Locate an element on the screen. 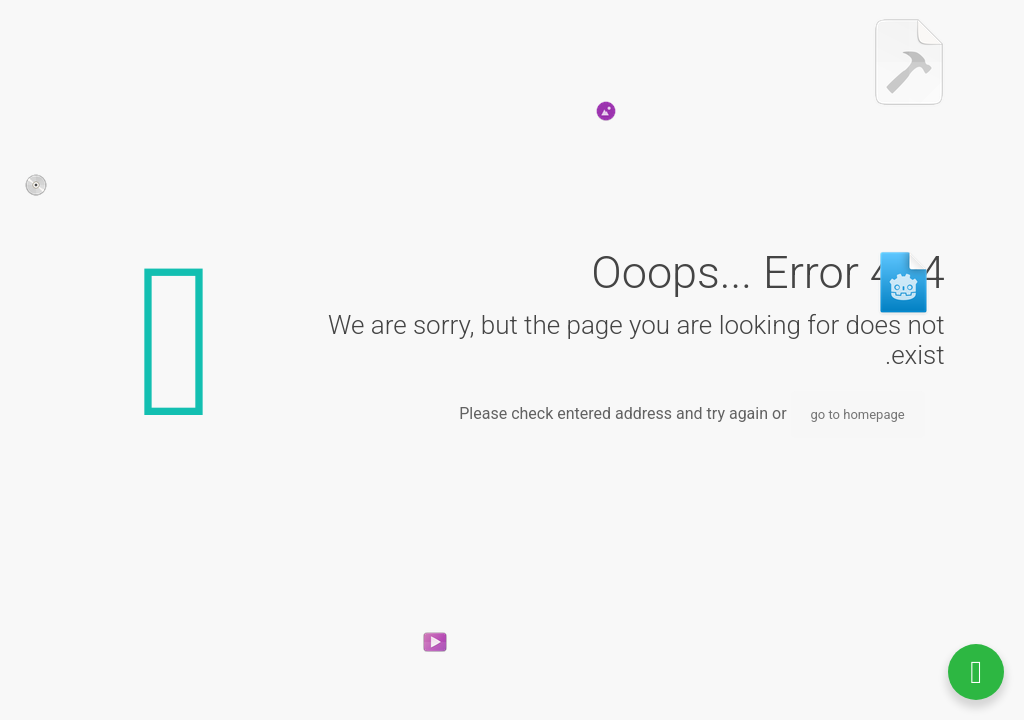 The height and width of the screenshot is (720, 1024). open media player application is located at coordinates (435, 642).